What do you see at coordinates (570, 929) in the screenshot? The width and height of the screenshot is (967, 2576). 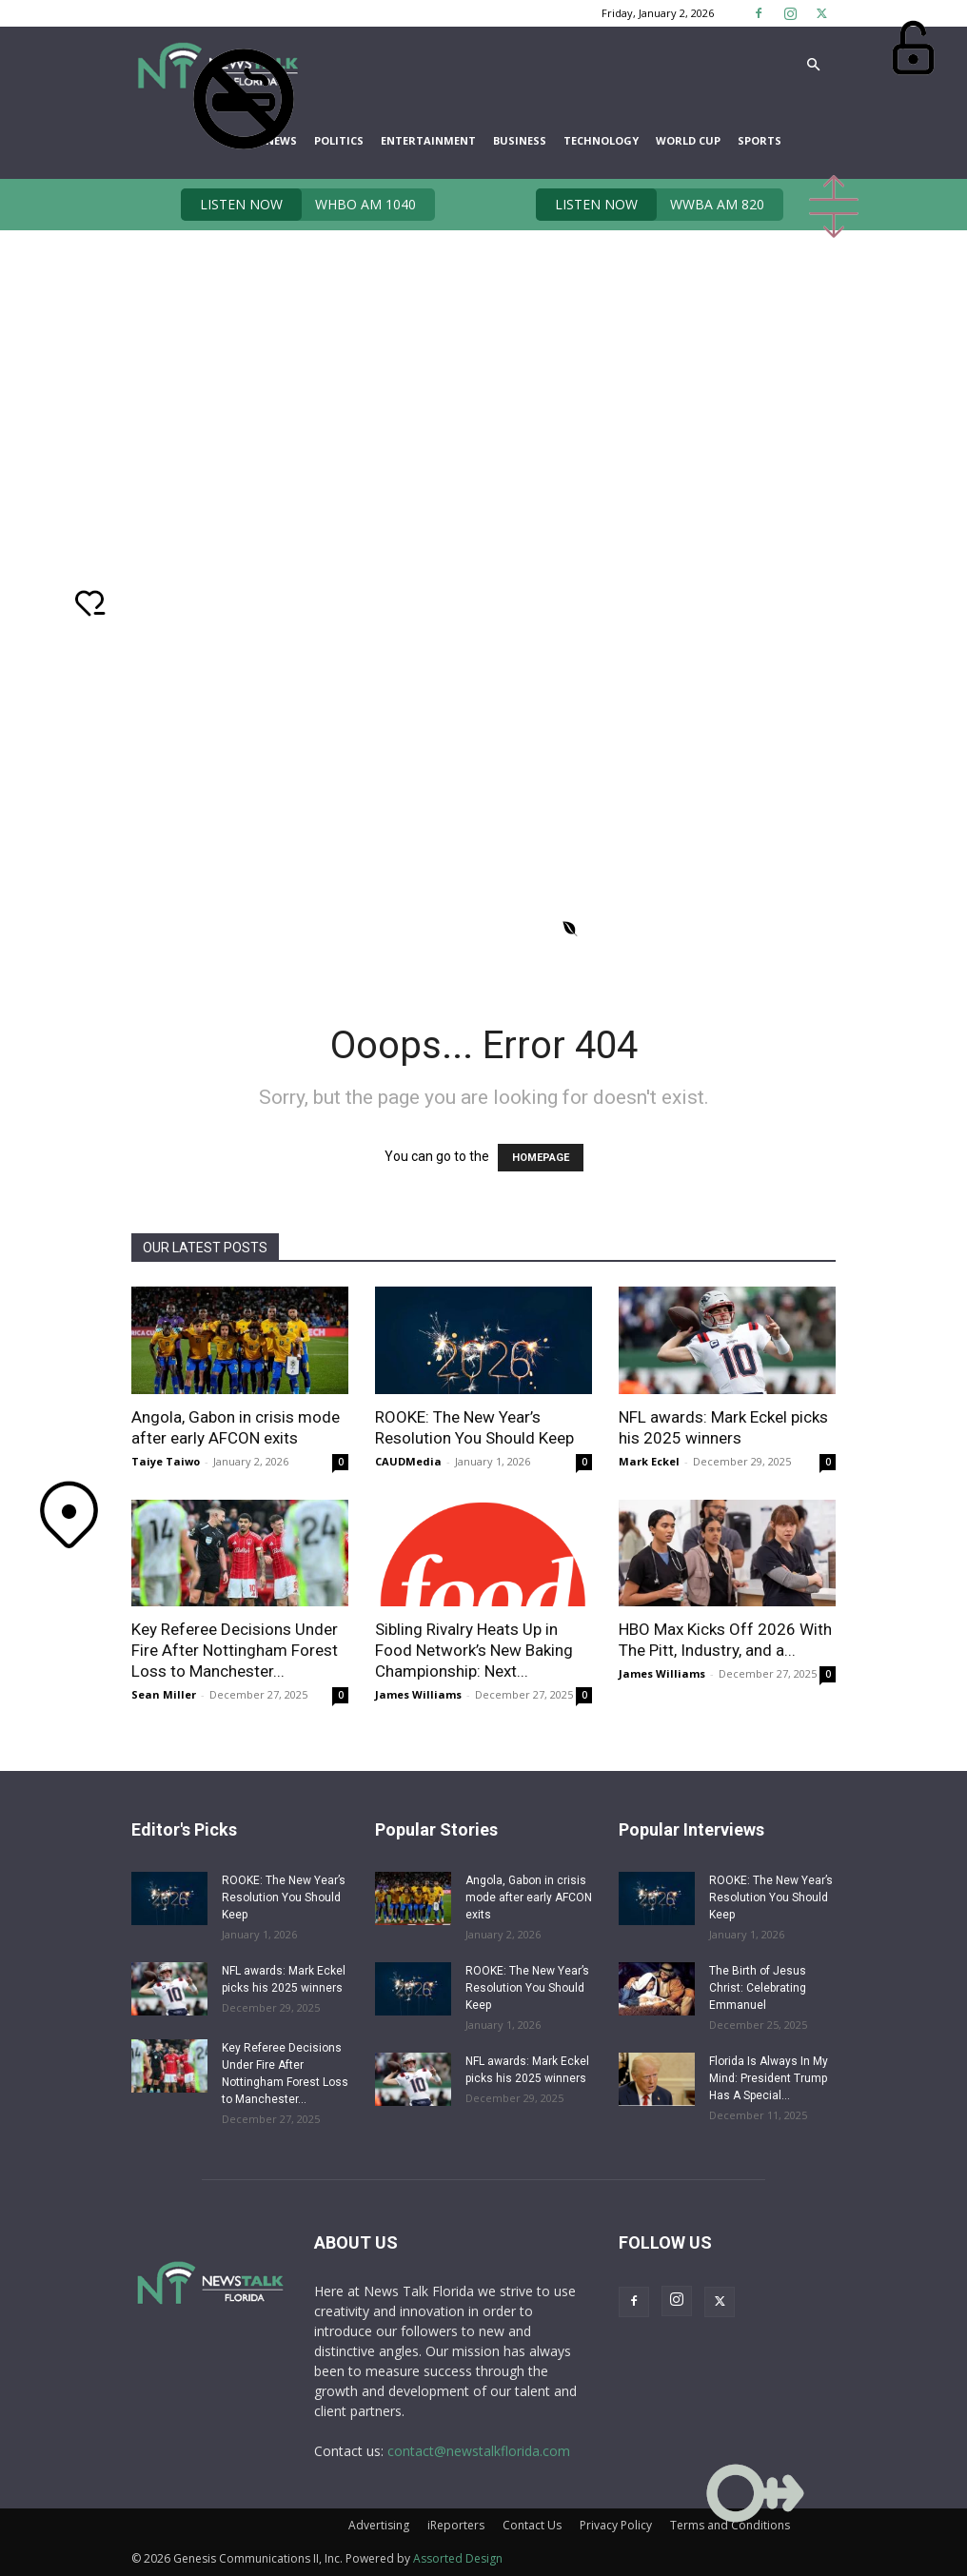 I see `envira gallery logo` at bounding box center [570, 929].